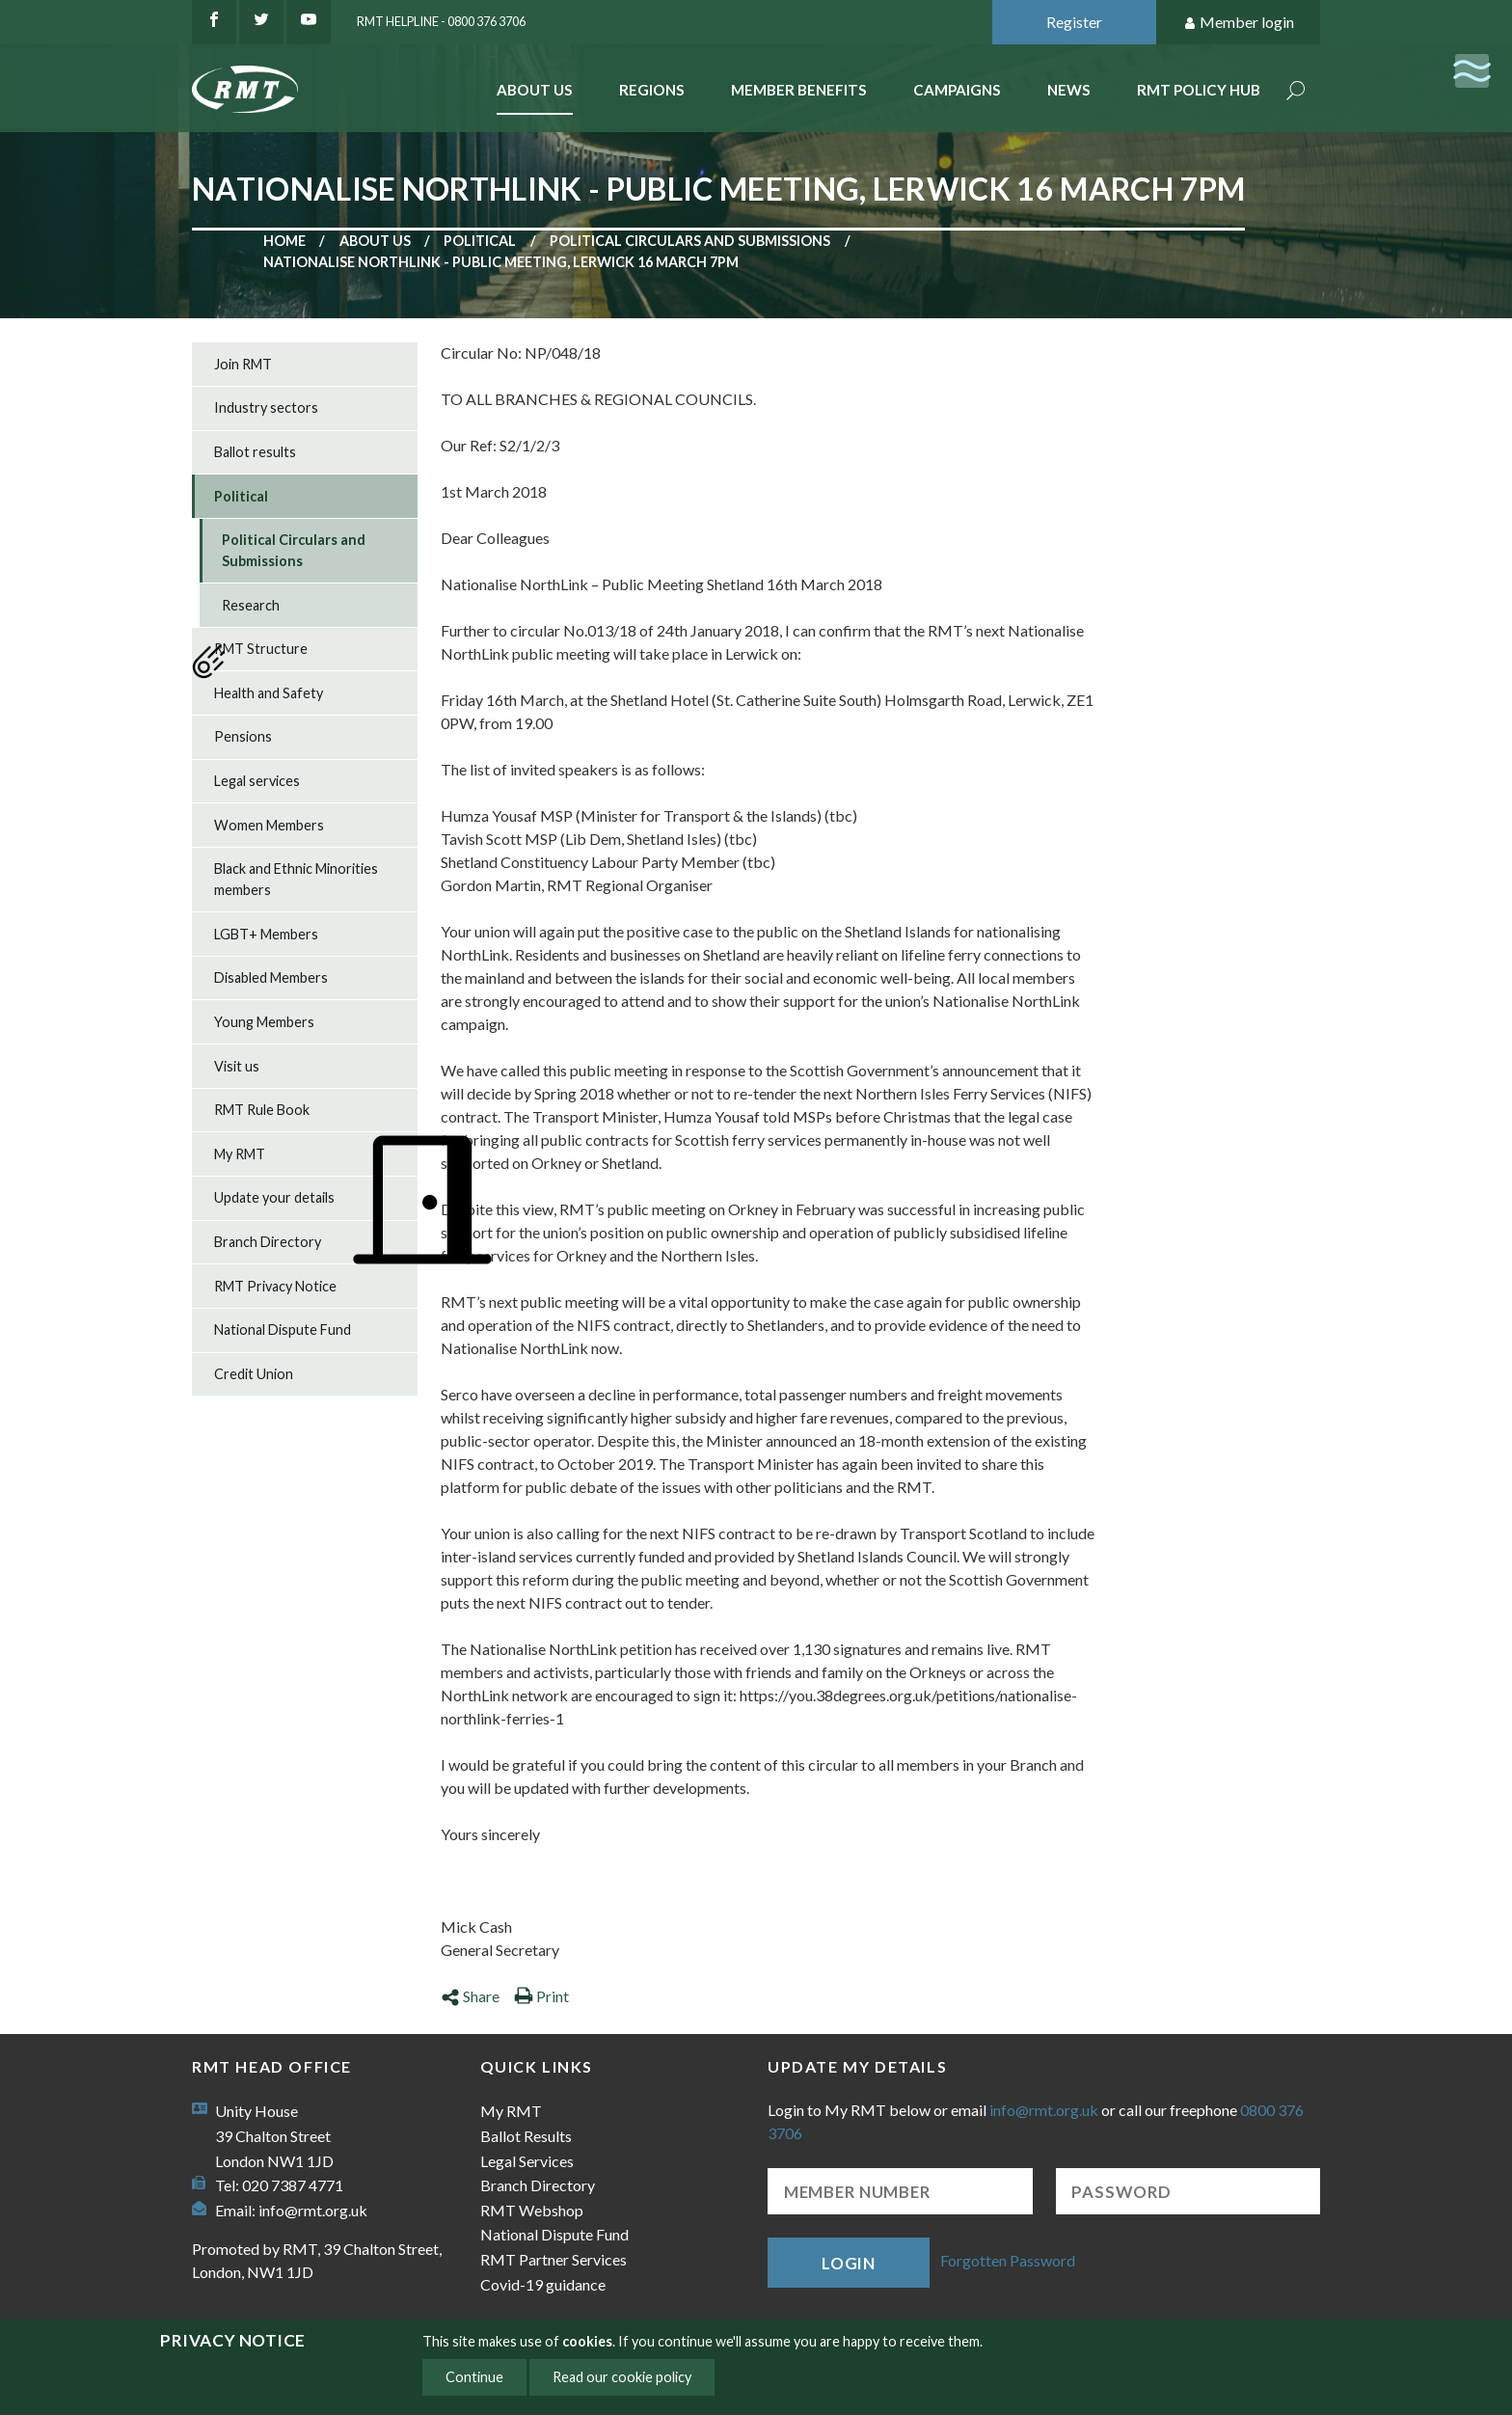 This screenshot has height=2415, width=1512. What do you see at coordinates (422, 1200) in the screenshot?
I see `log out or exit the application` at bounding box center [422, 1200].